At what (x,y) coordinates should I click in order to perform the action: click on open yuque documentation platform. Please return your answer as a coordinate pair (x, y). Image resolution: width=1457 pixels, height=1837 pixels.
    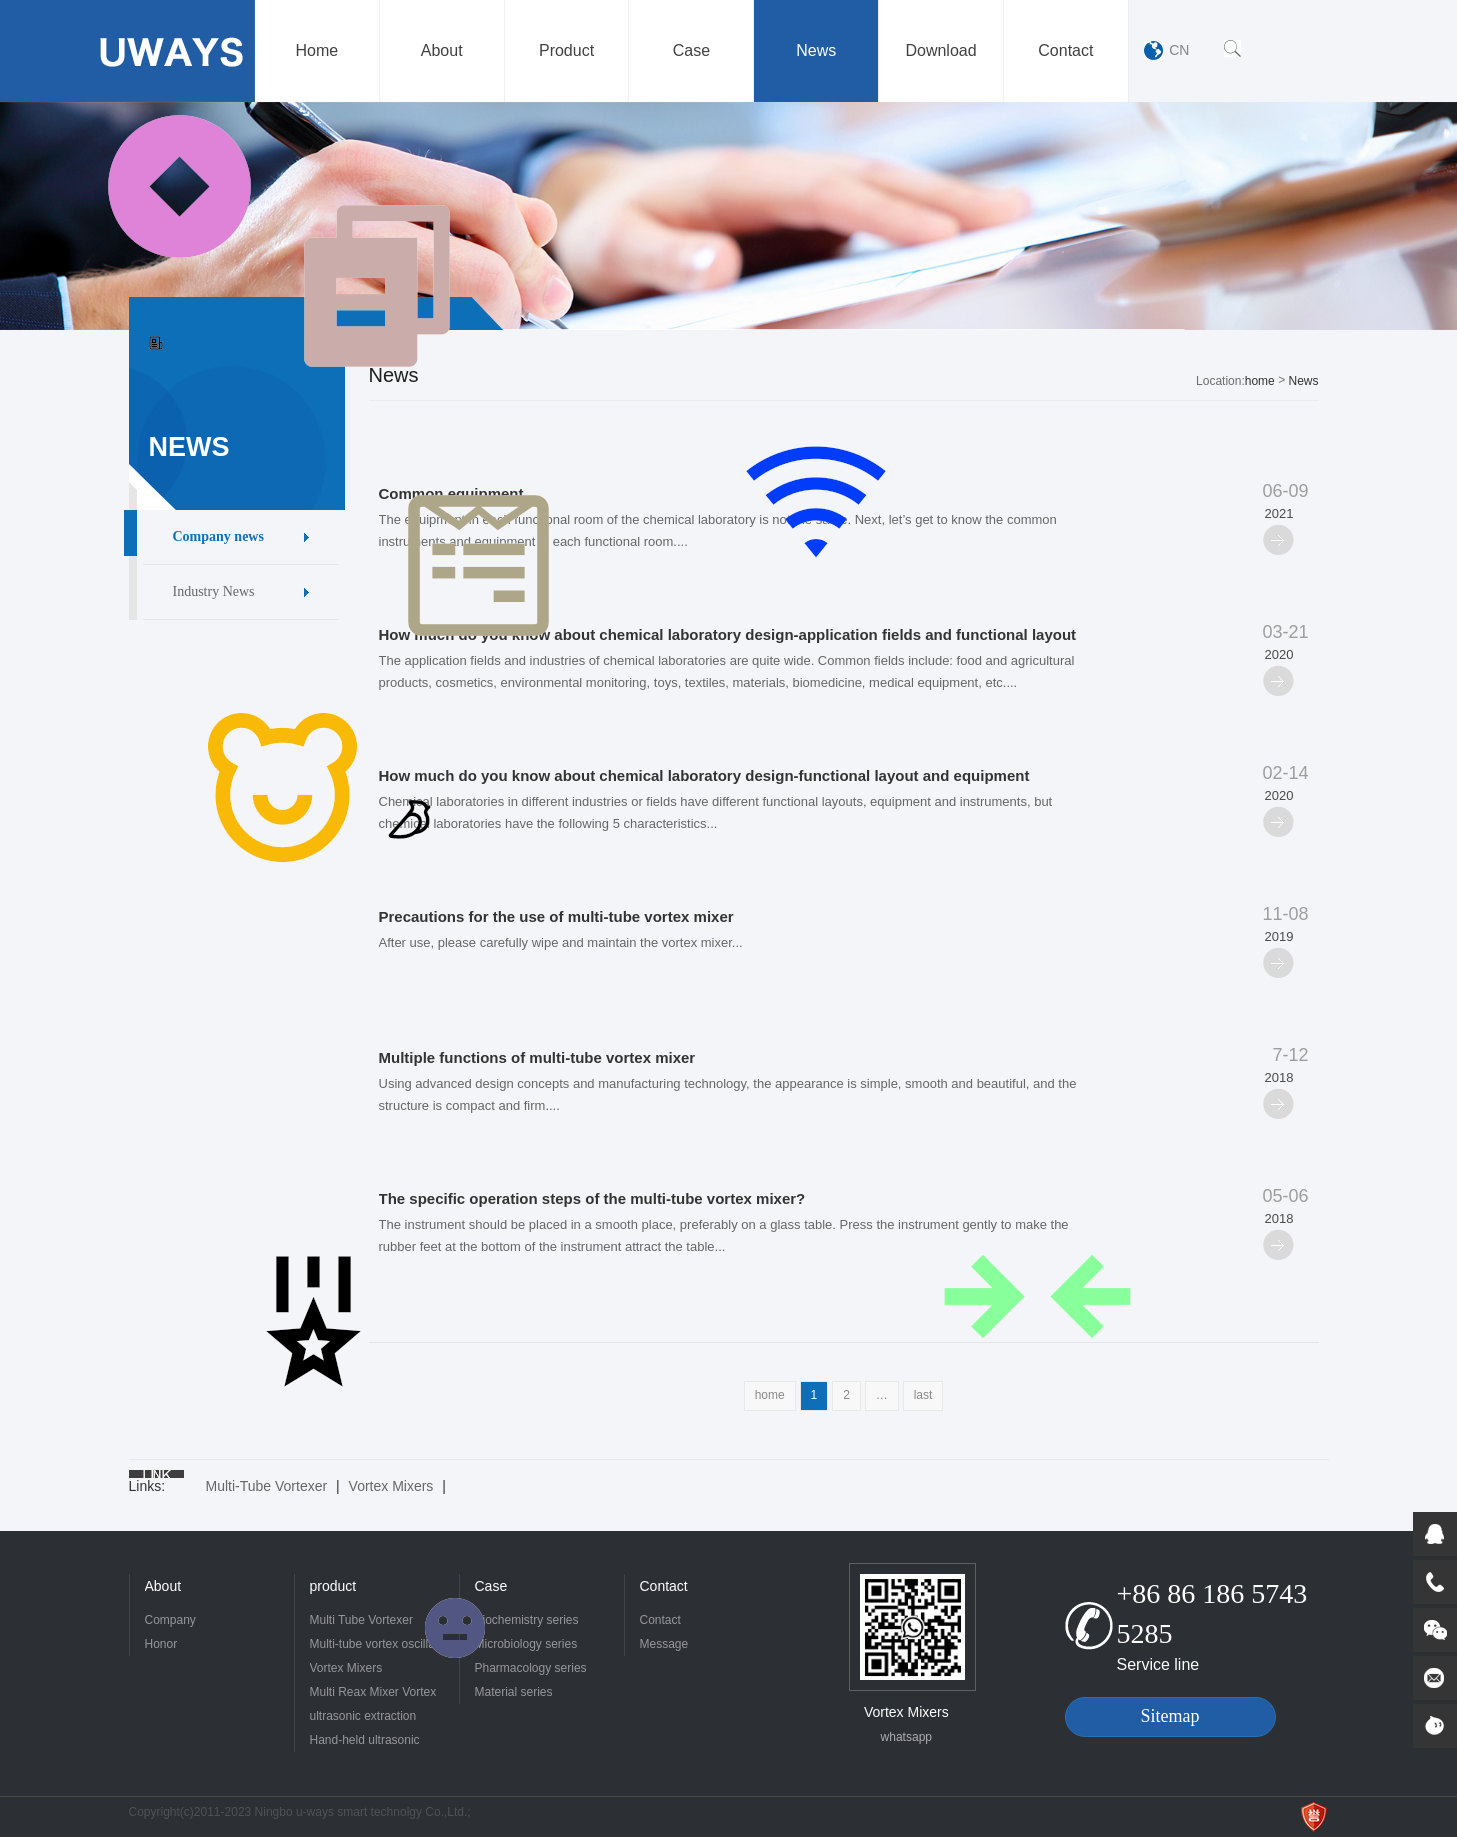
    Looking at the image, I should click on (409, 818).